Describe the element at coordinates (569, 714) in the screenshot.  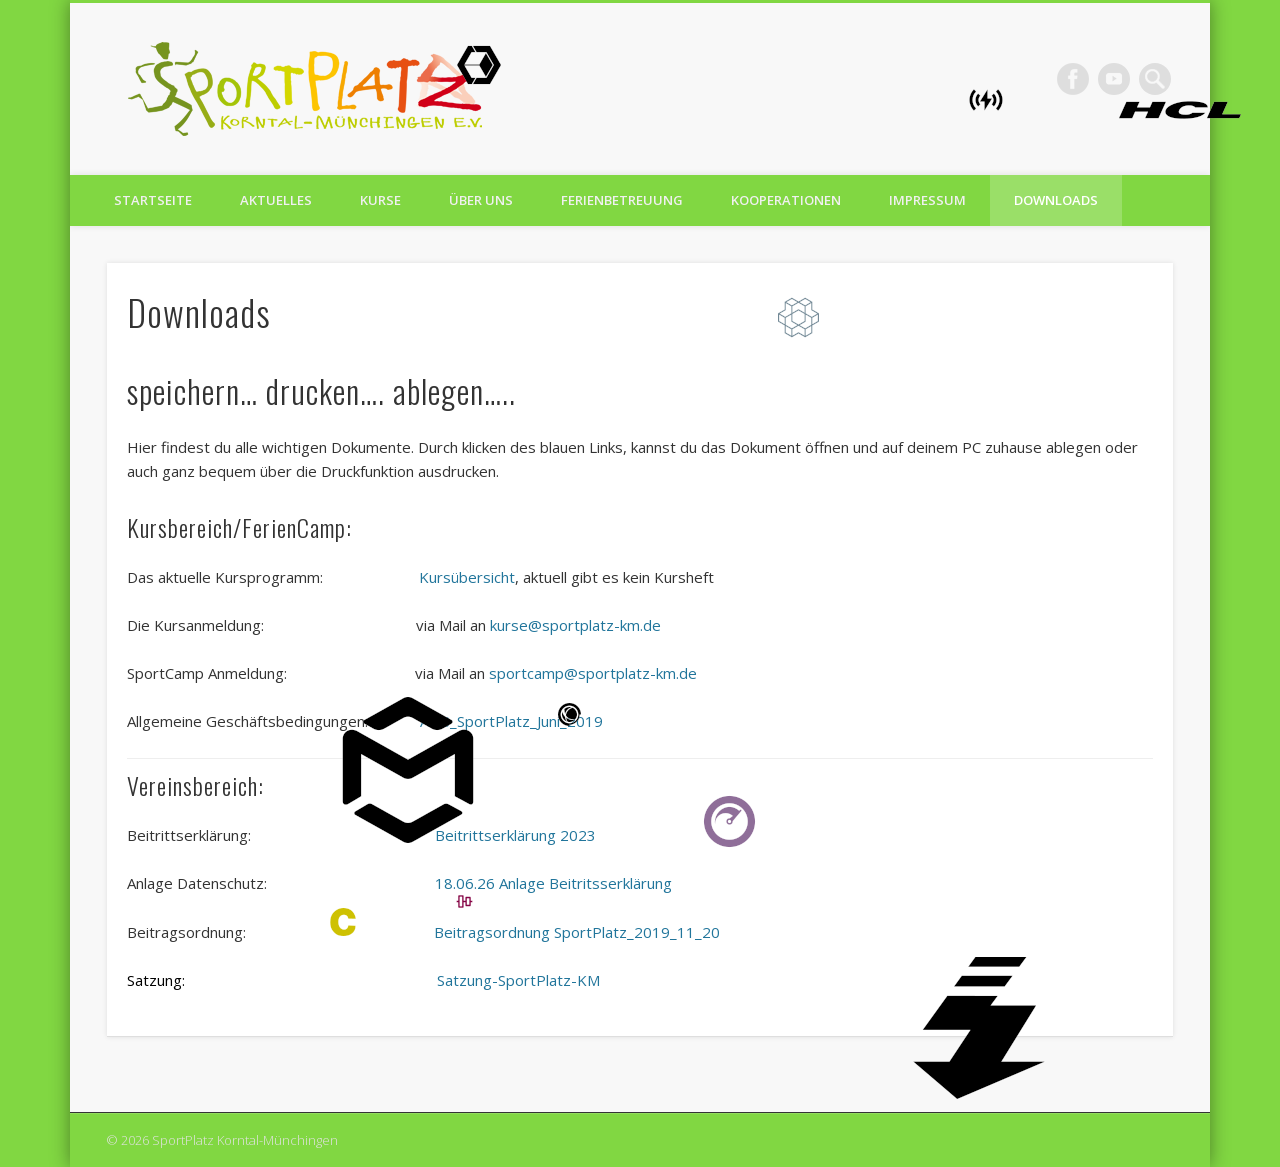
I see `visit freelancermap website or platform` at that location.